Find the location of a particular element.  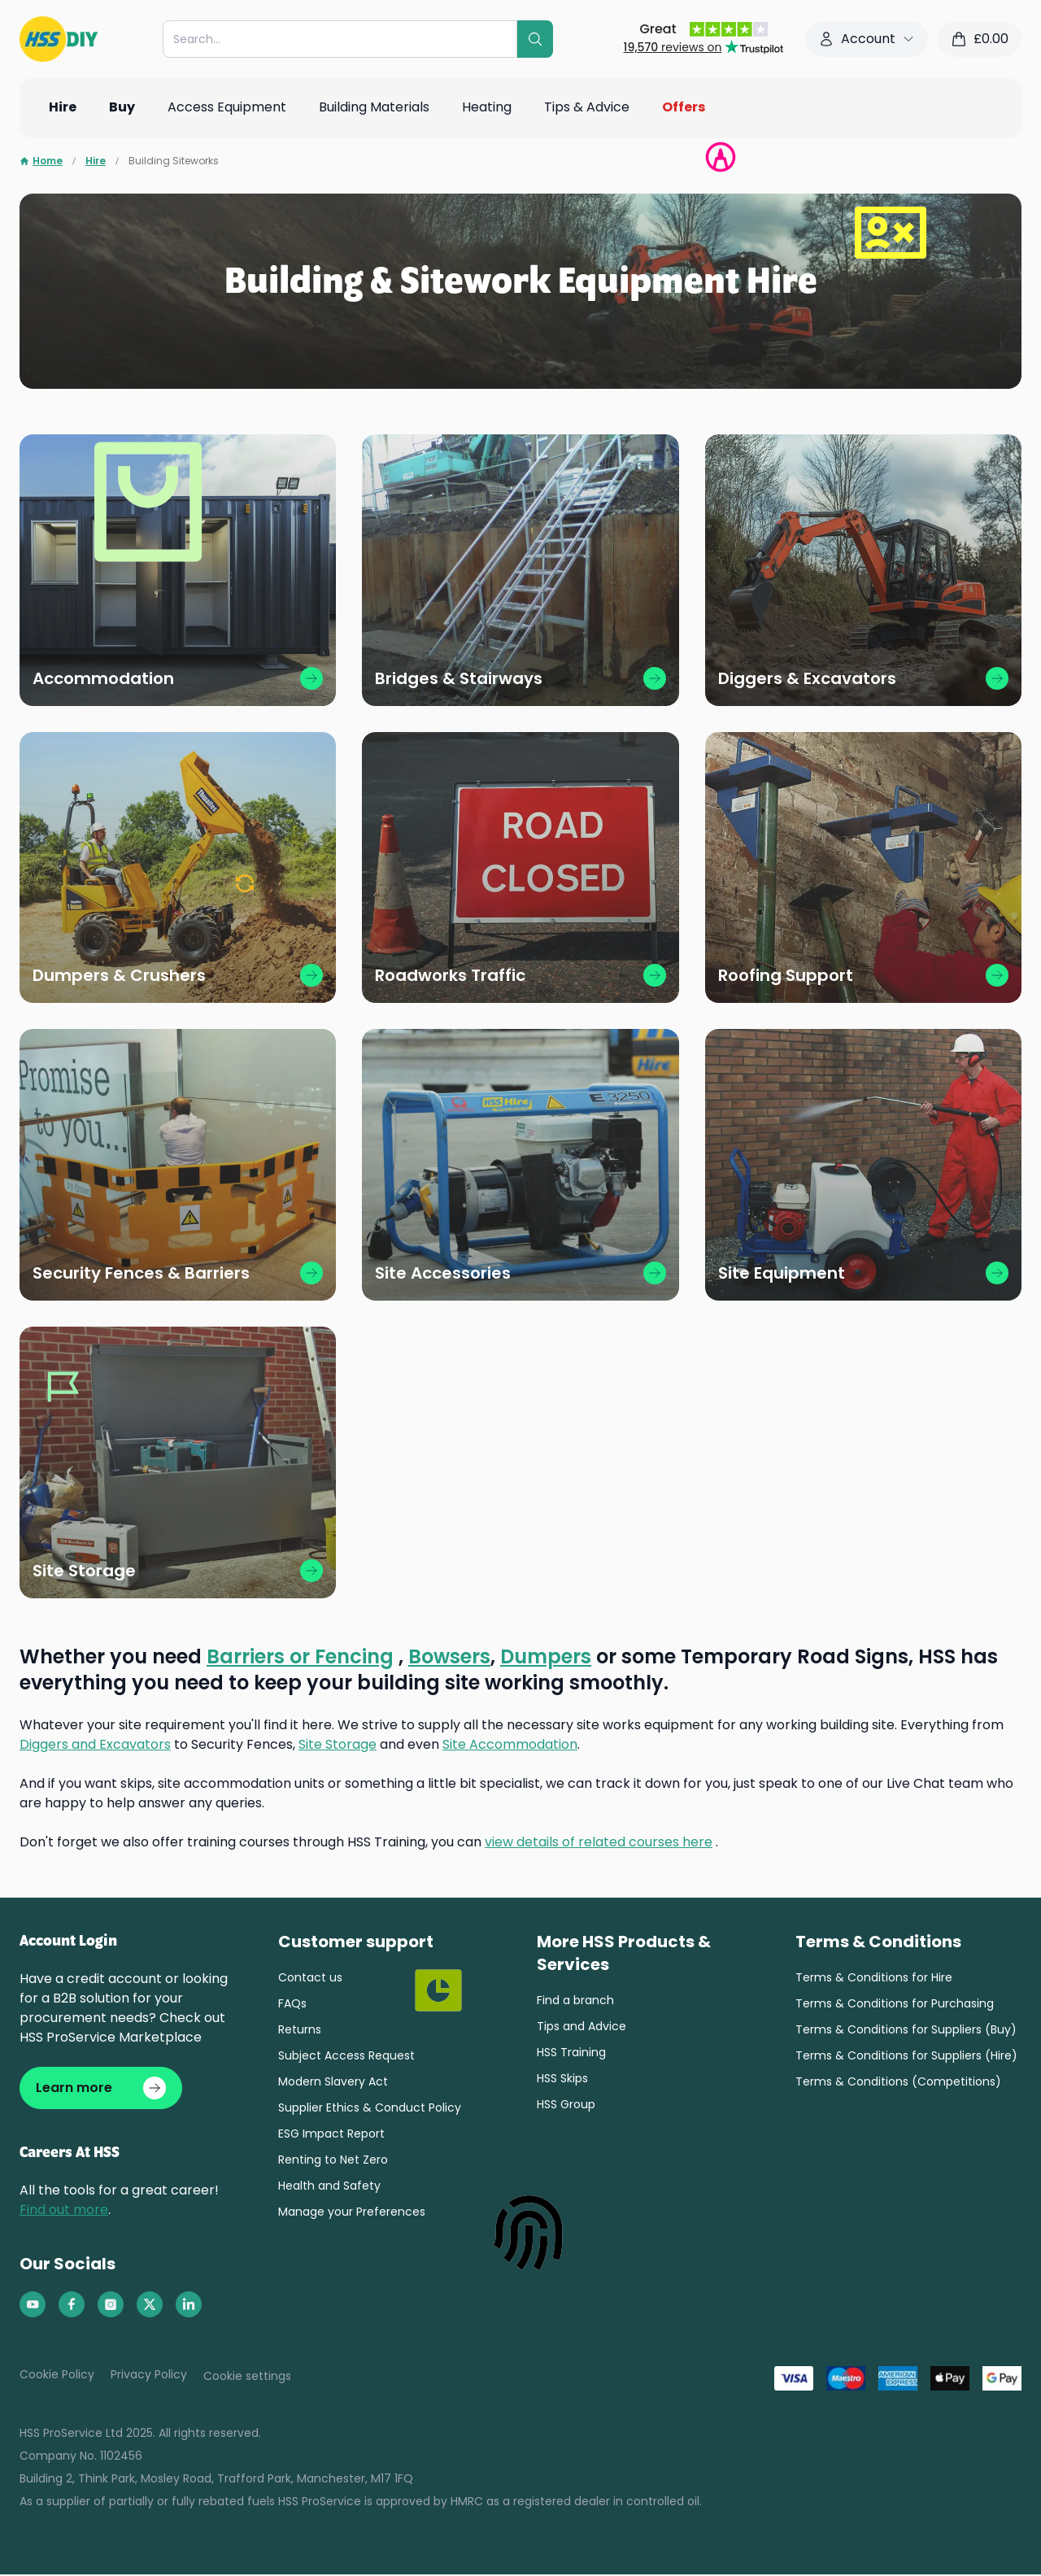

flag or bookmark an item is located at coordinates (63, 1386).